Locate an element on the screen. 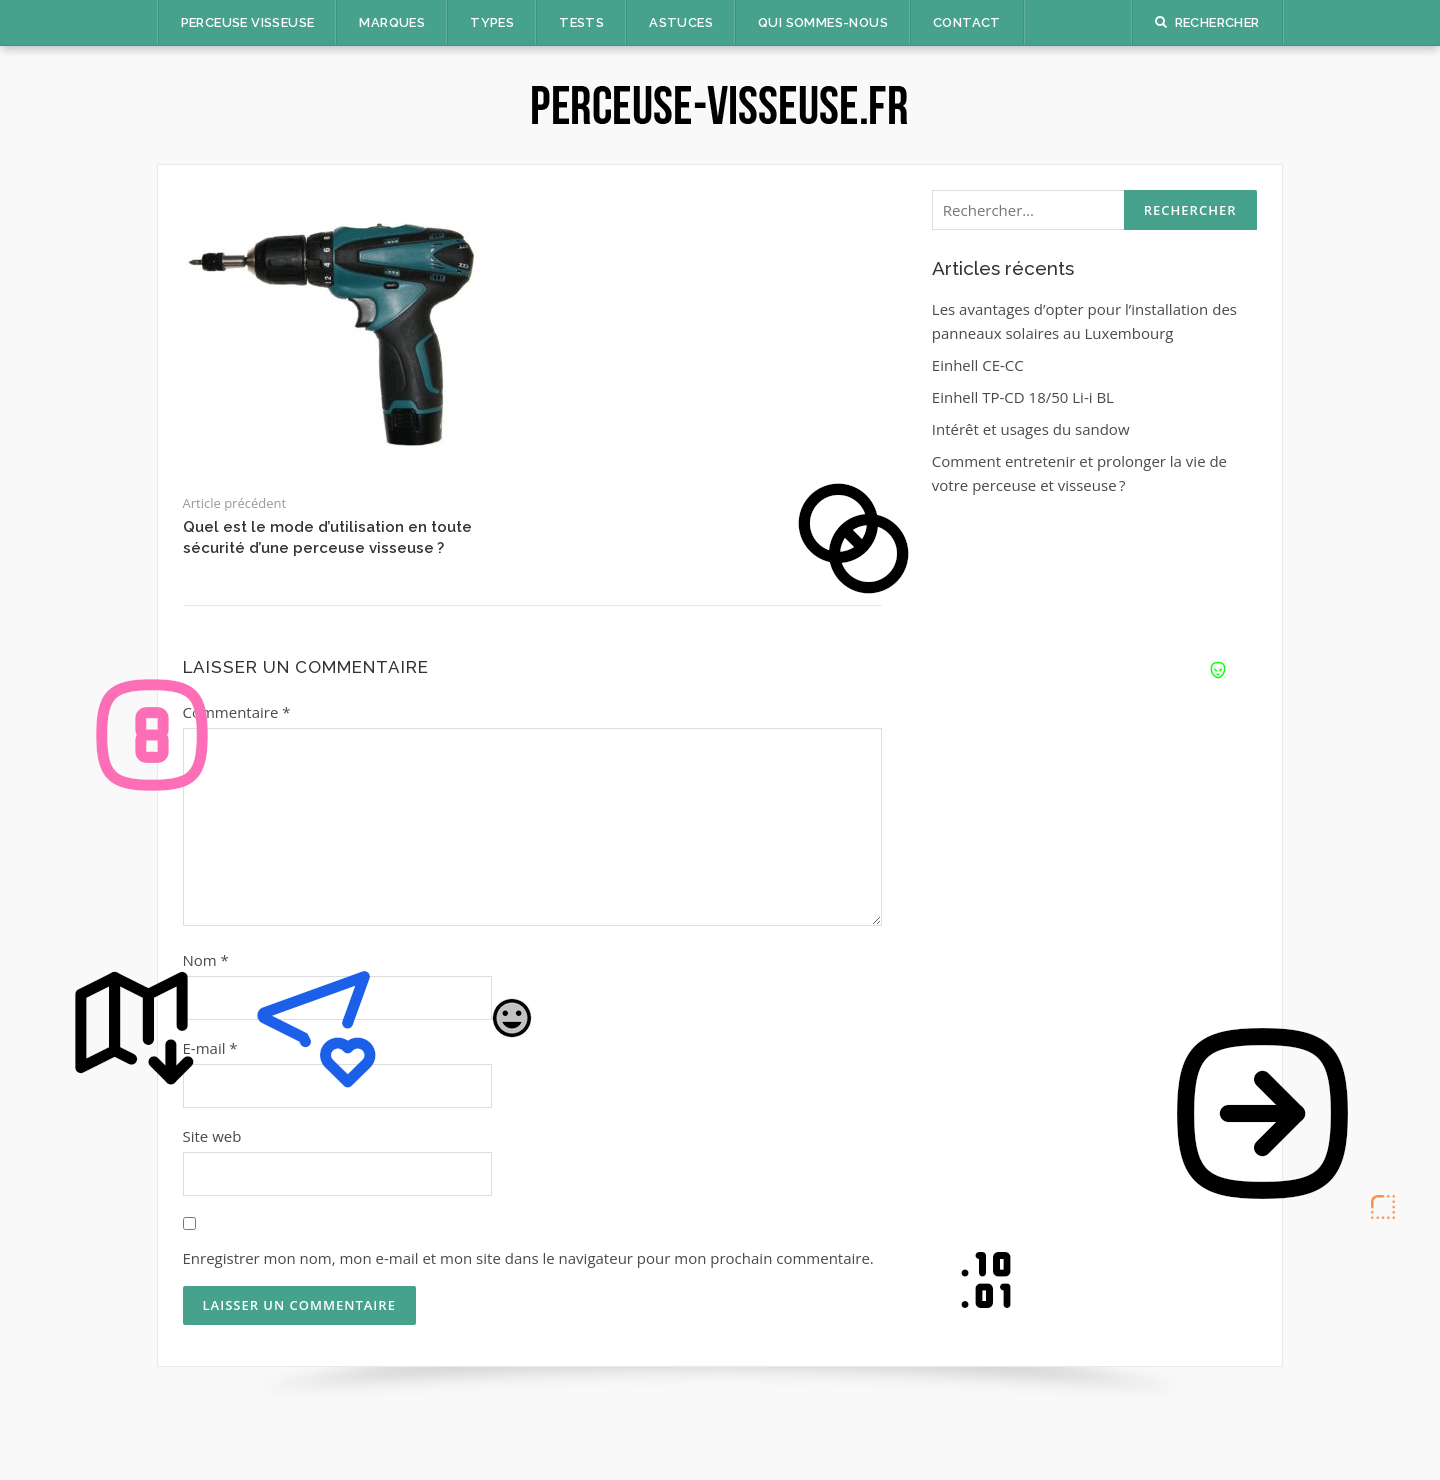 The image size is (1440, 1480). tag people in a photo is located at coordinates (512, 1018).